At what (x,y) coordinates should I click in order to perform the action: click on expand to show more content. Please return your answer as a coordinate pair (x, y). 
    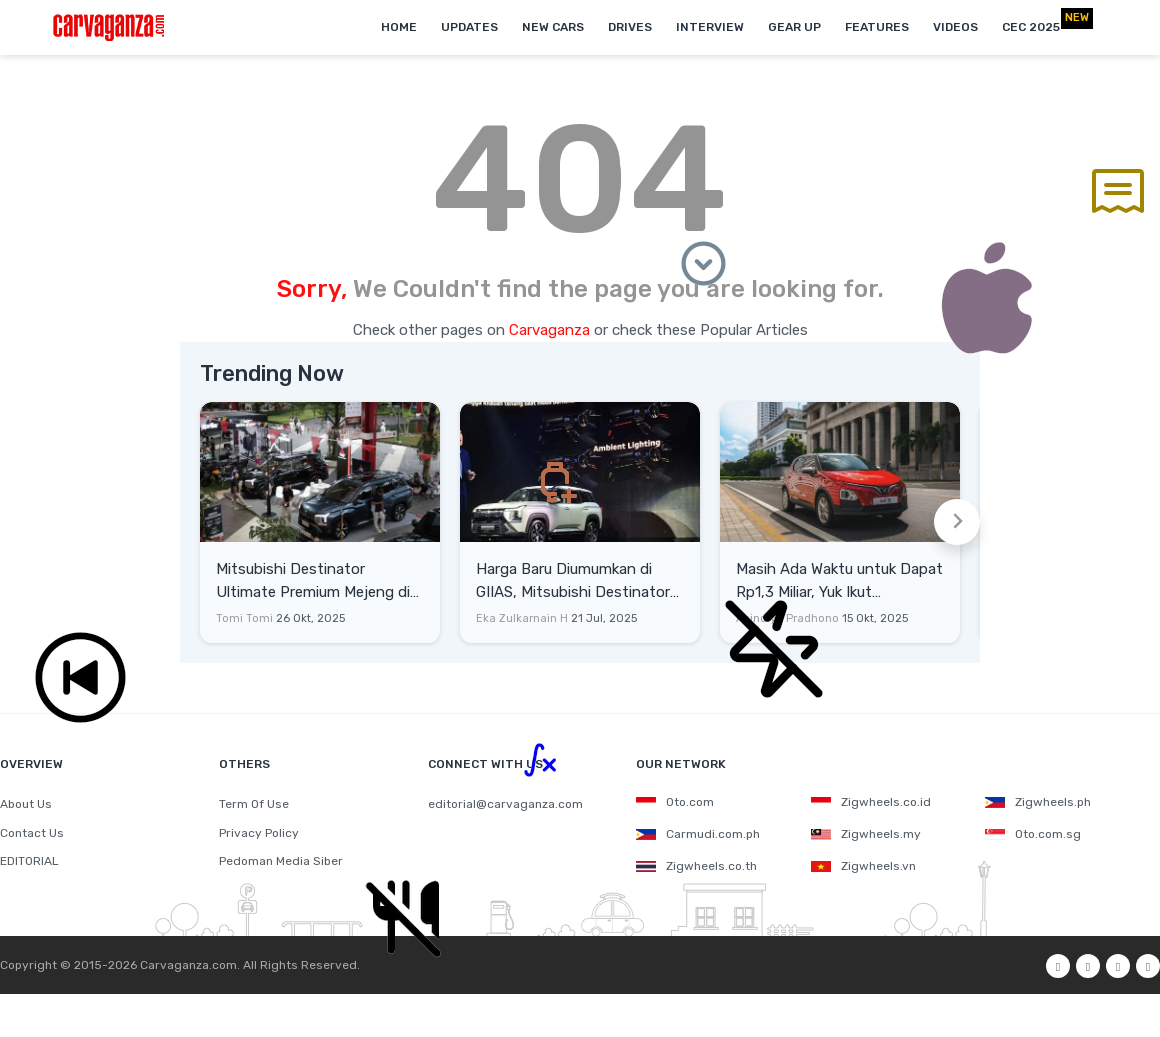
    Looking at the image, I should click on (703, 263).